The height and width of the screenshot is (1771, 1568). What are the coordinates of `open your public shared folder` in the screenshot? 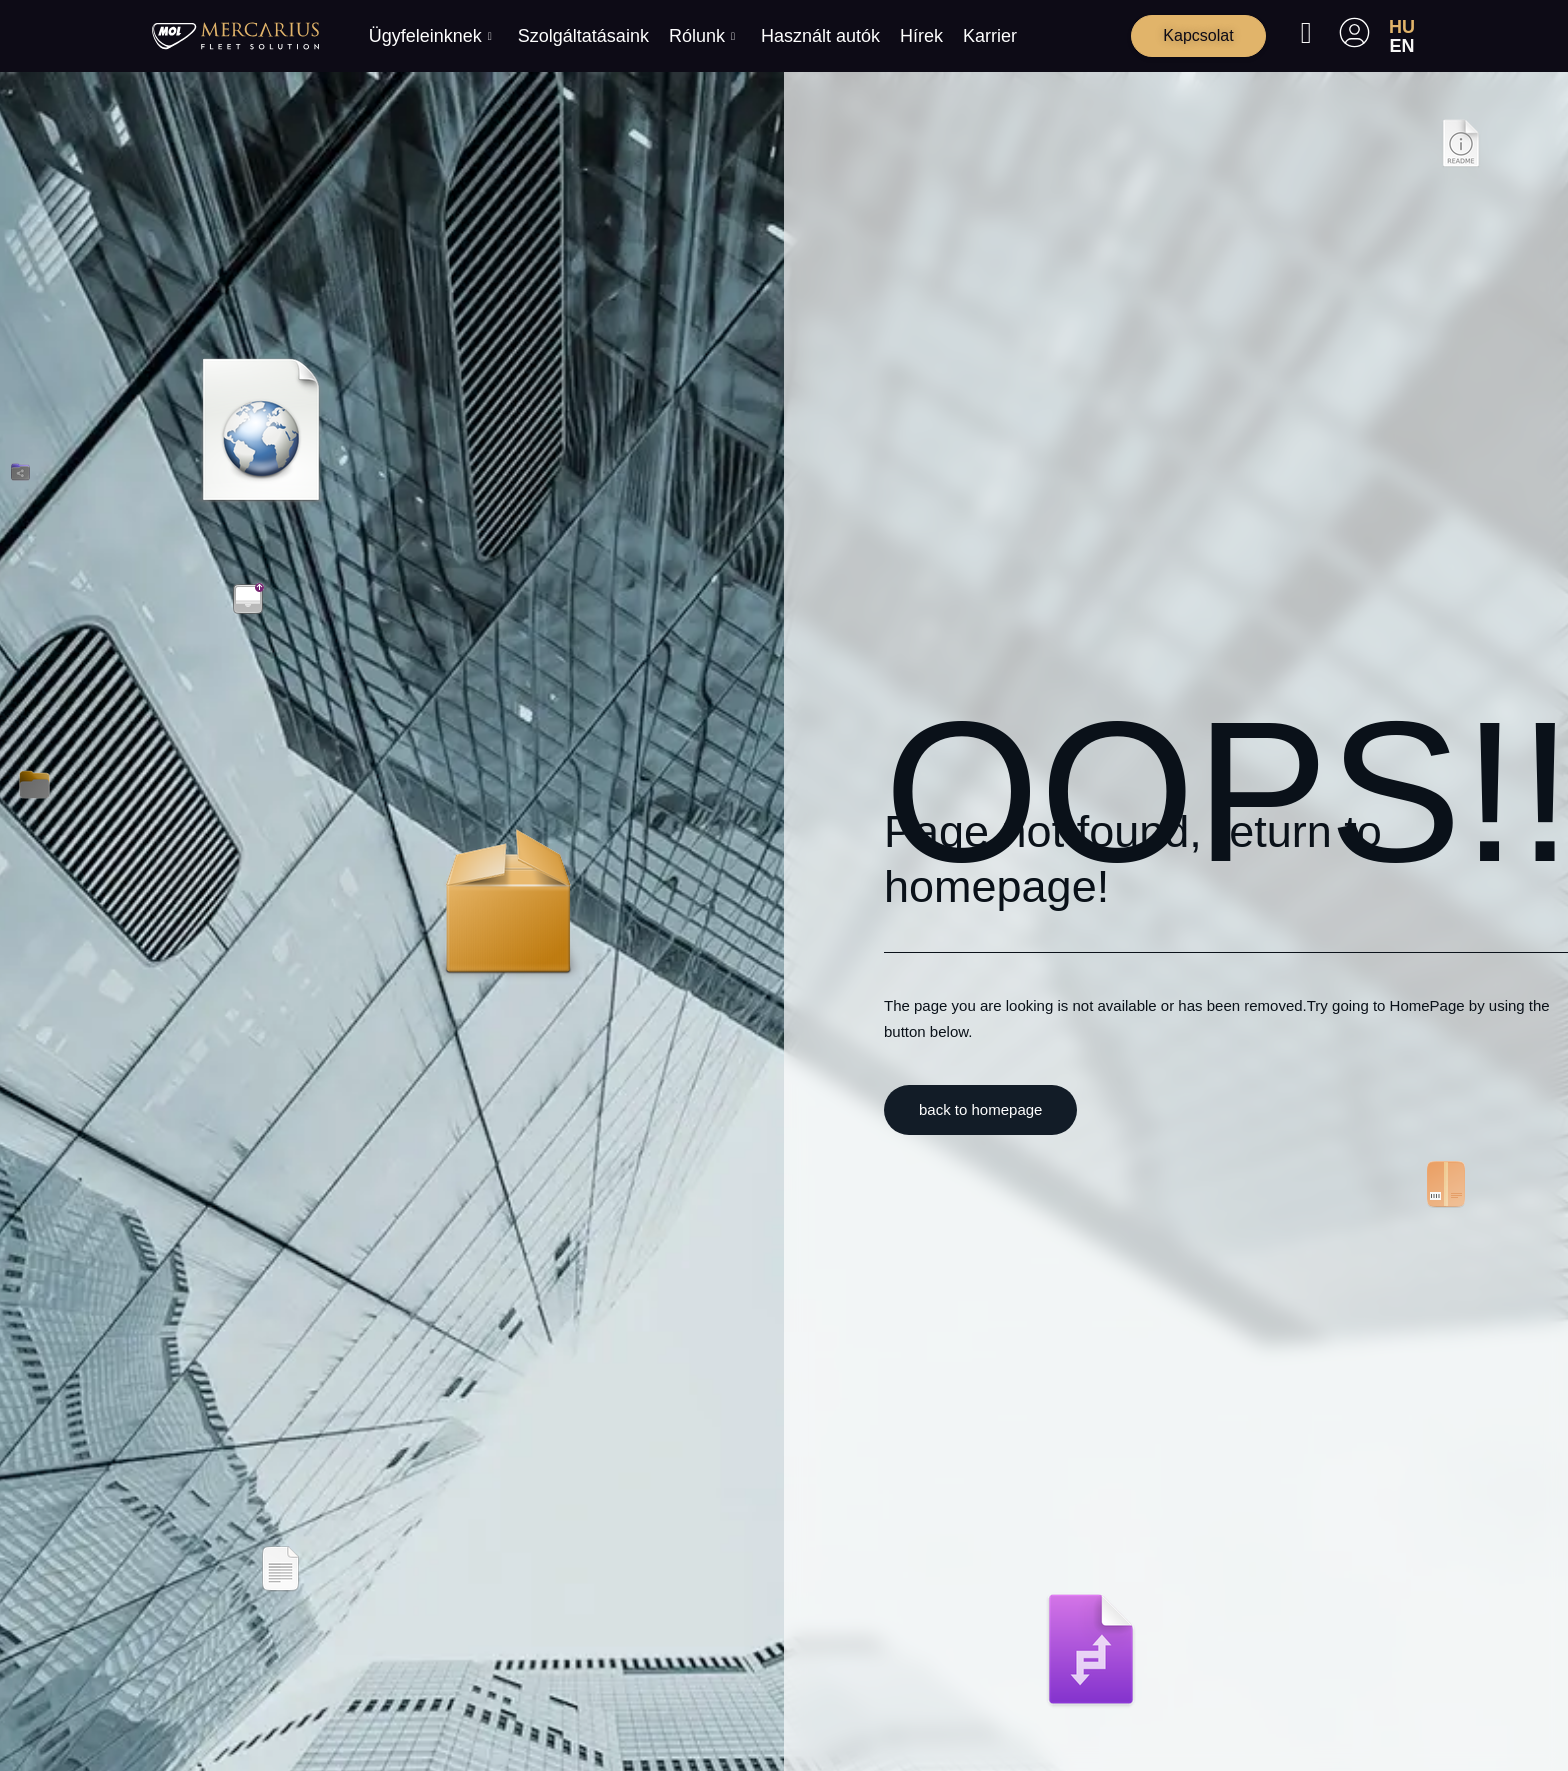 It's located at (20, 471).